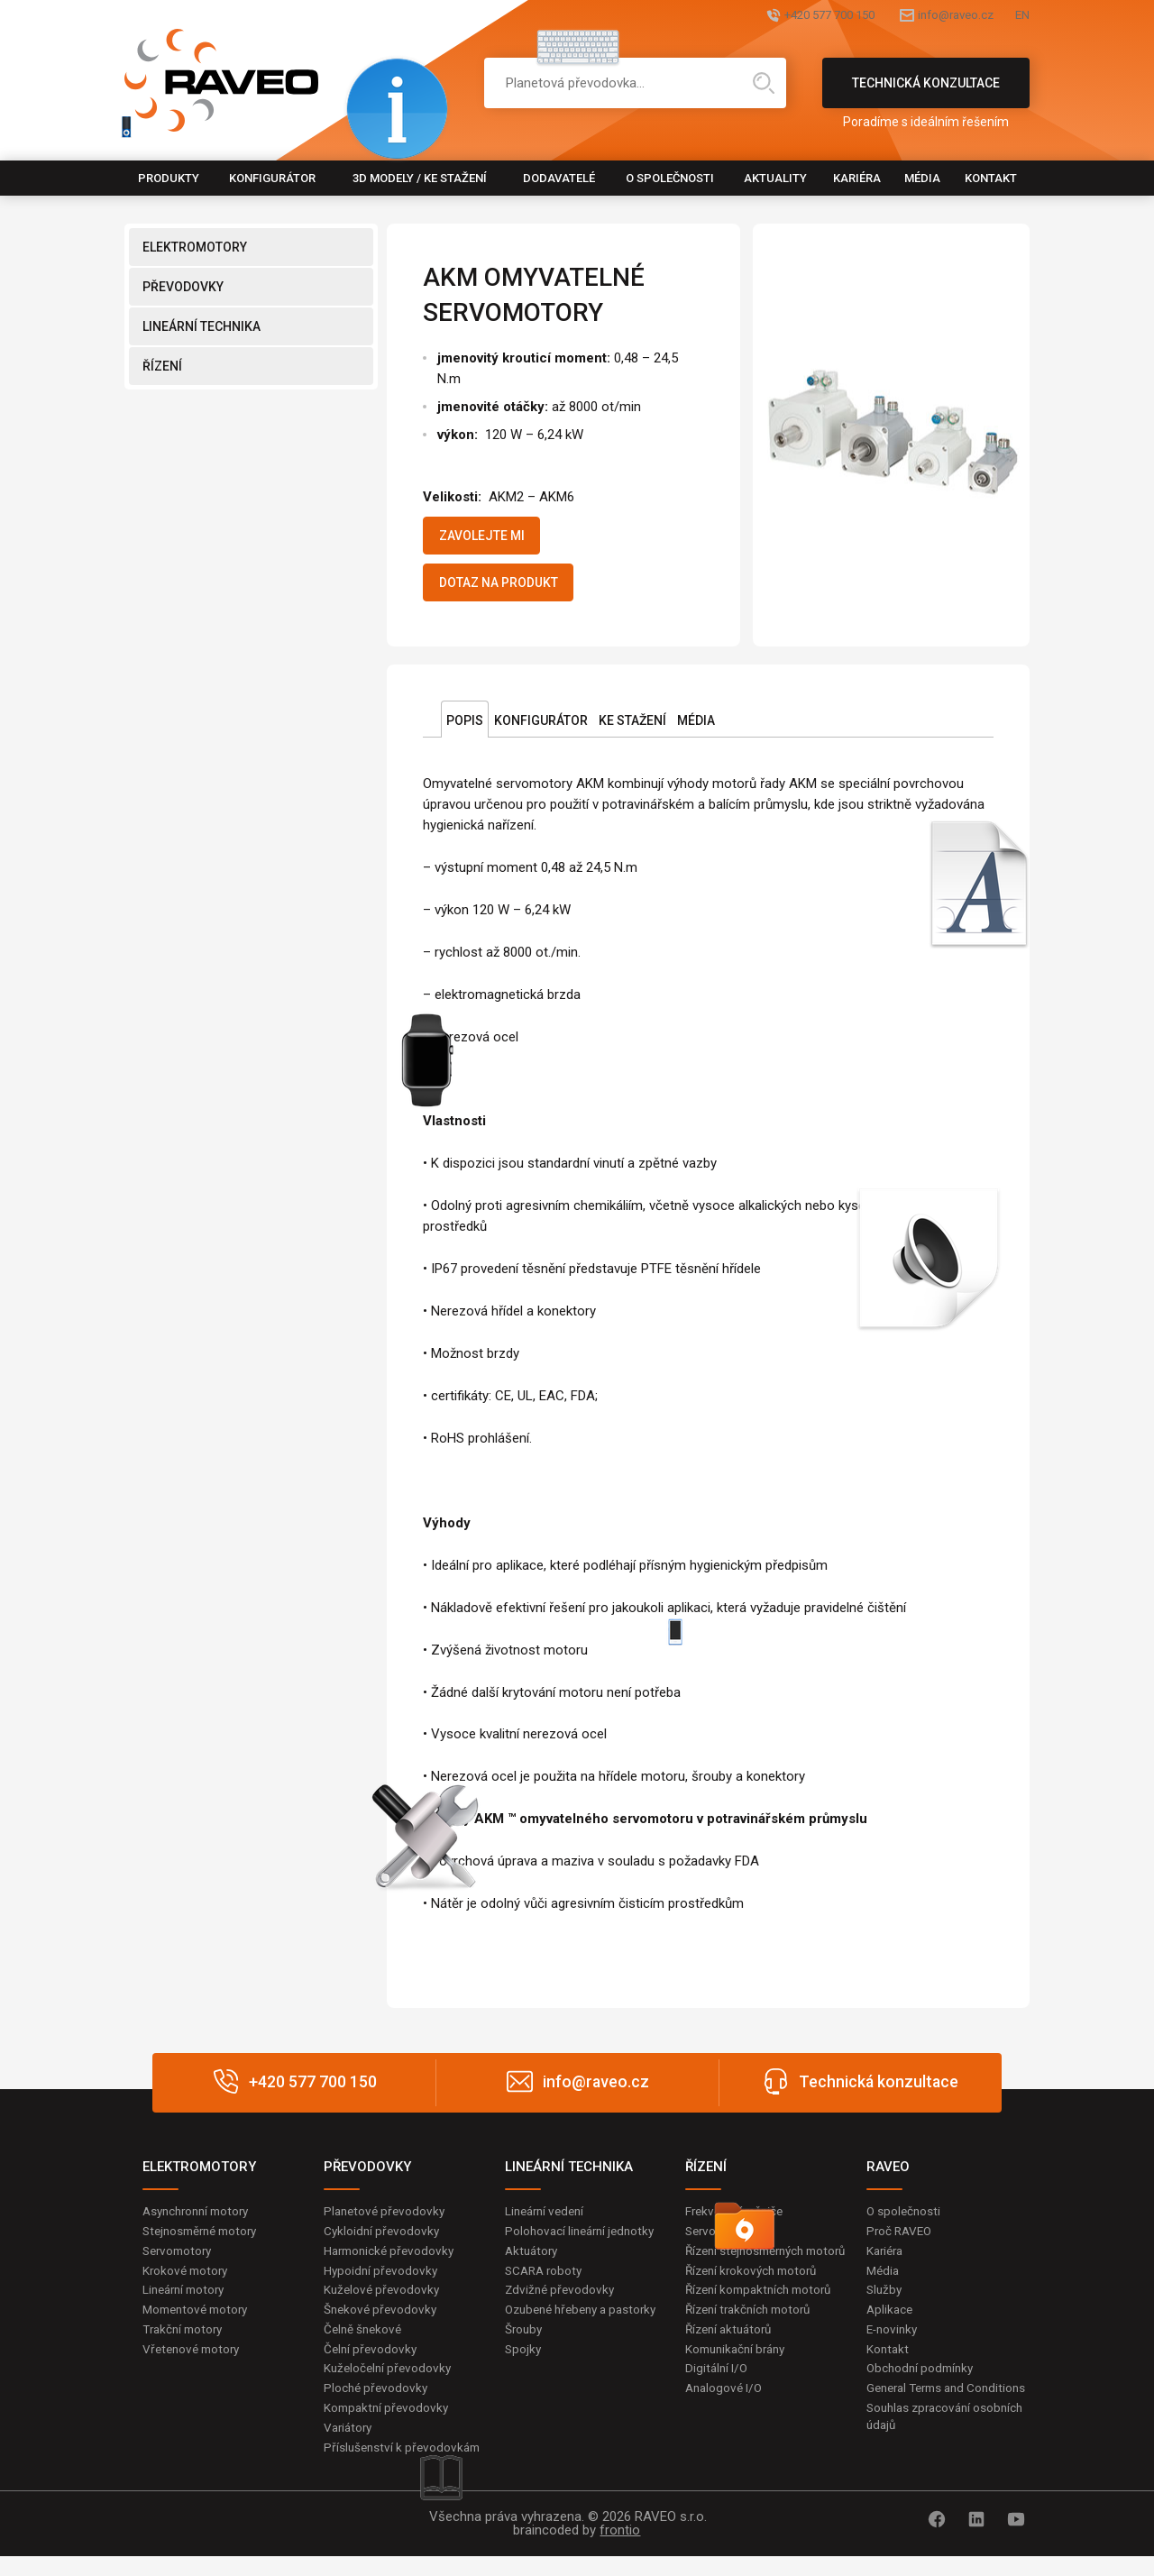 The width and height of the screenshot is (1154, 2576). Describe the element at coordinates (443, 2477) in the screenshot. I see `open the dictionary app` at that location.